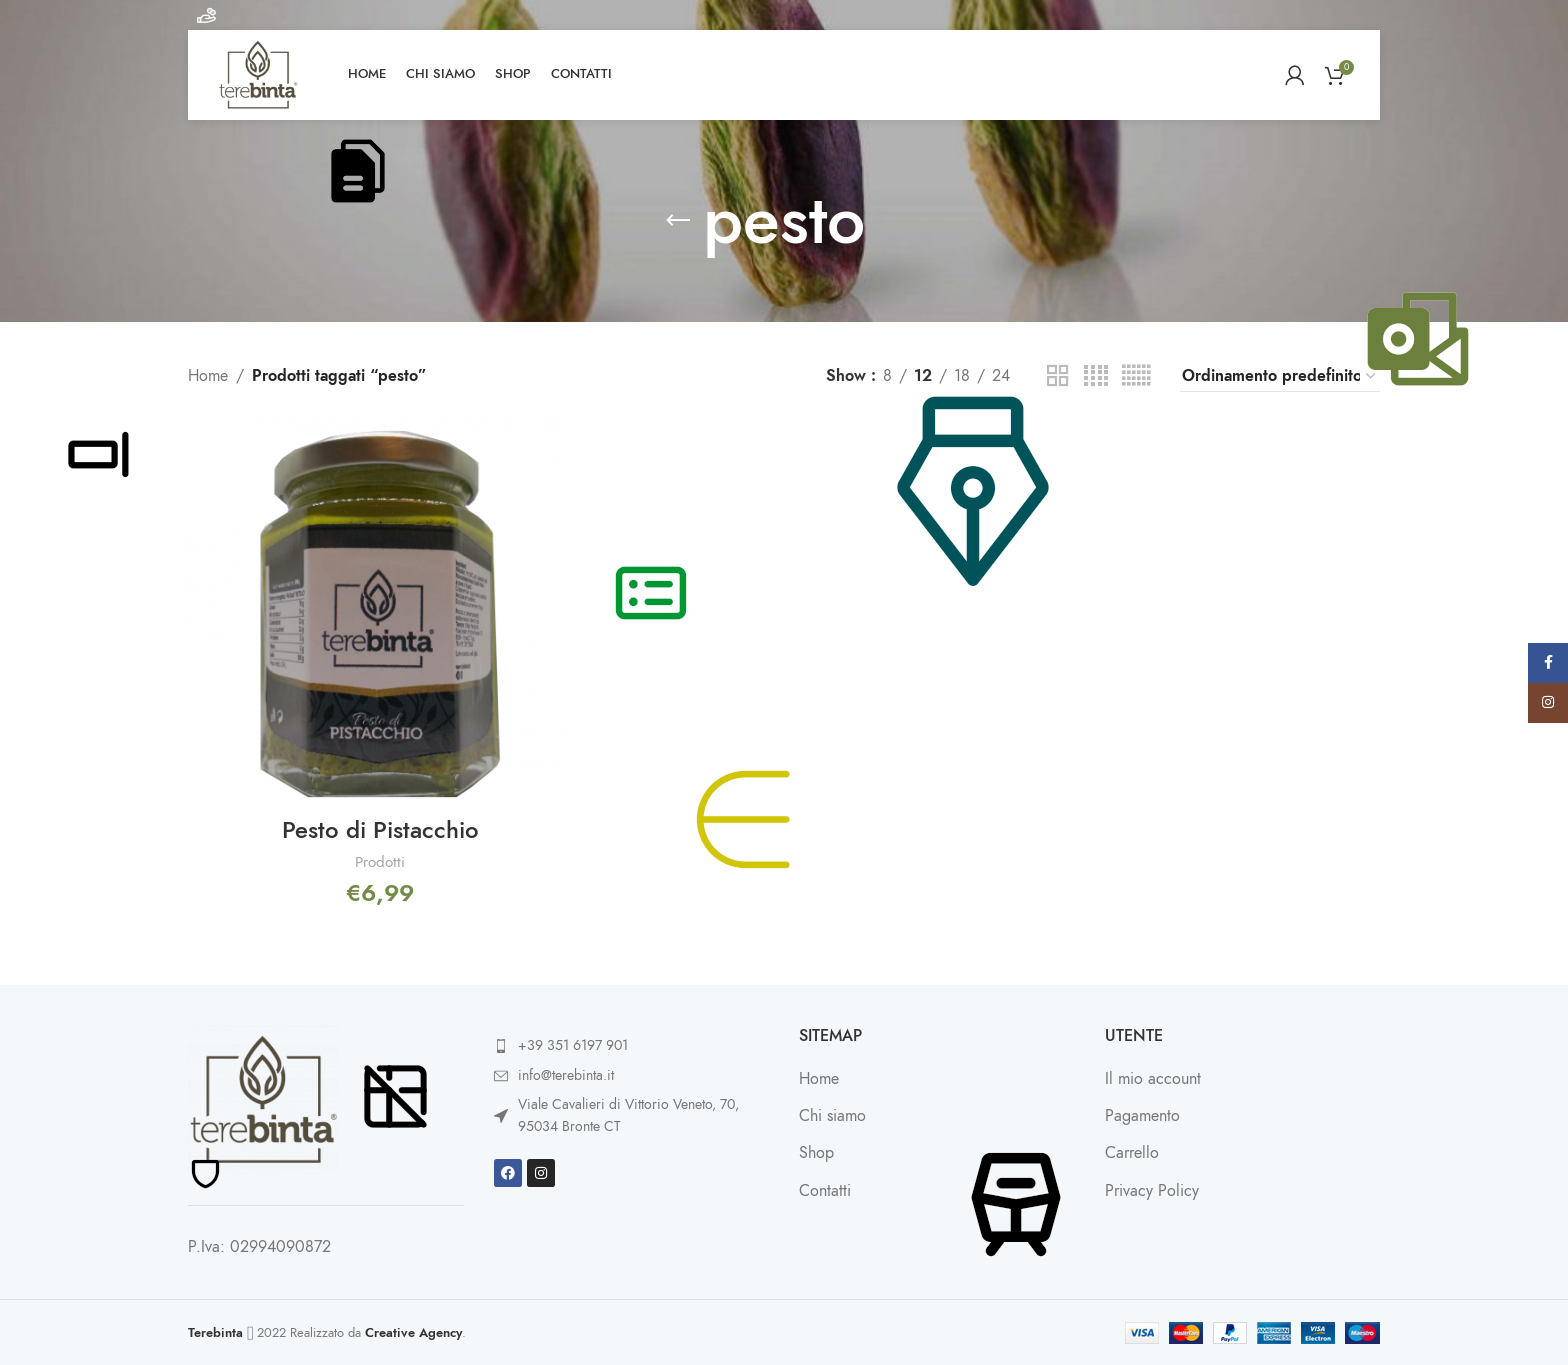 The image size is (1568, 1365). What do you see at coordinates (1418, 339) in the screenshot?
I see `open Microsoft Outlook email app` at bounding box center [1418, 339].